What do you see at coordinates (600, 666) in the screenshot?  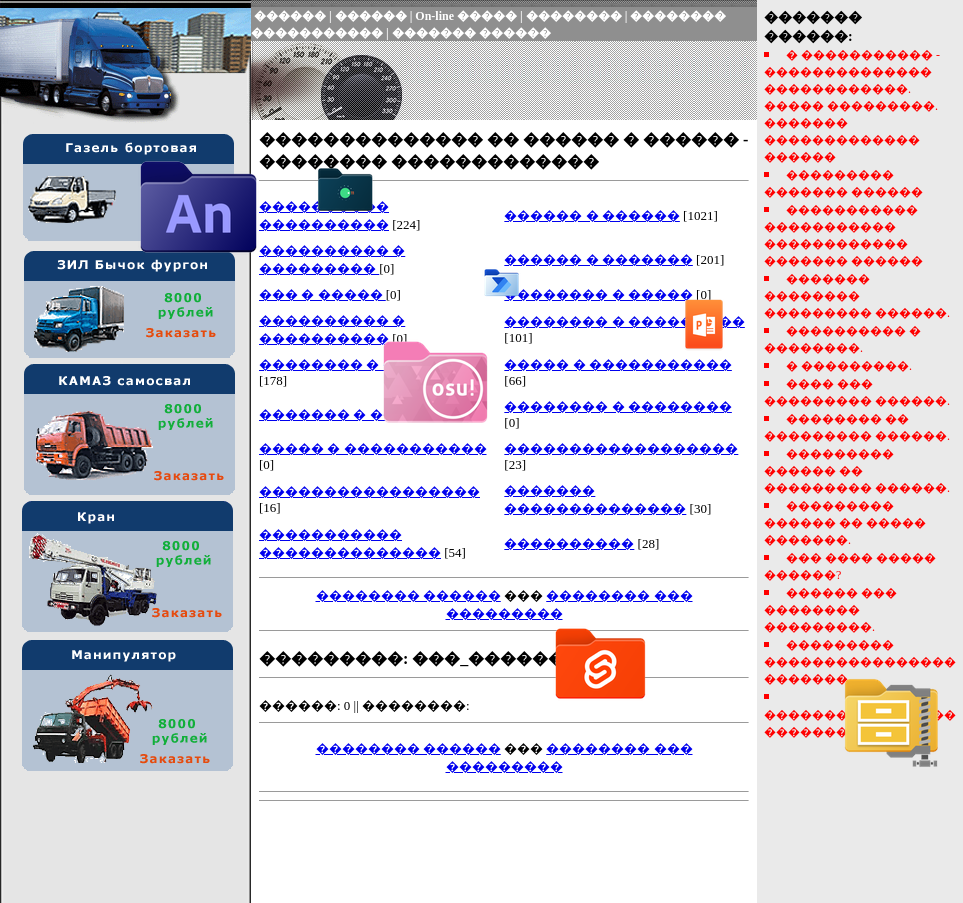 I see `open svelte project folder` at bounding box center [600, 666].